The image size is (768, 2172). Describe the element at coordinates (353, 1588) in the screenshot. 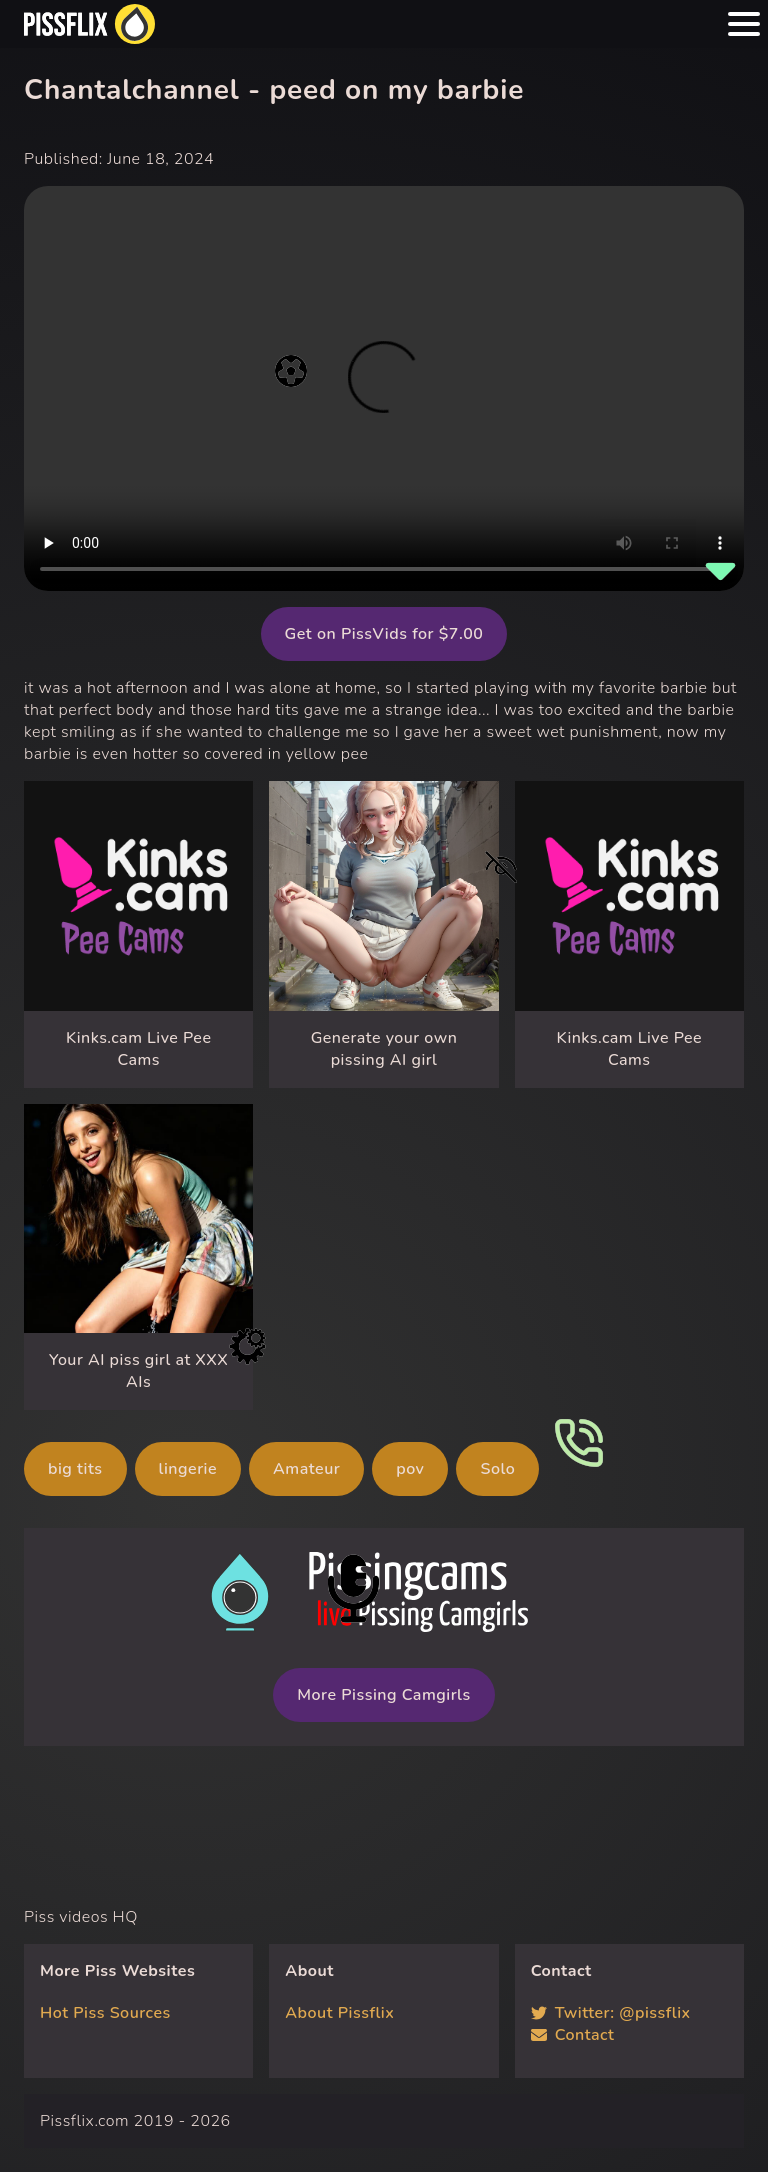

I see `tap to record audio or voice message` at that location.